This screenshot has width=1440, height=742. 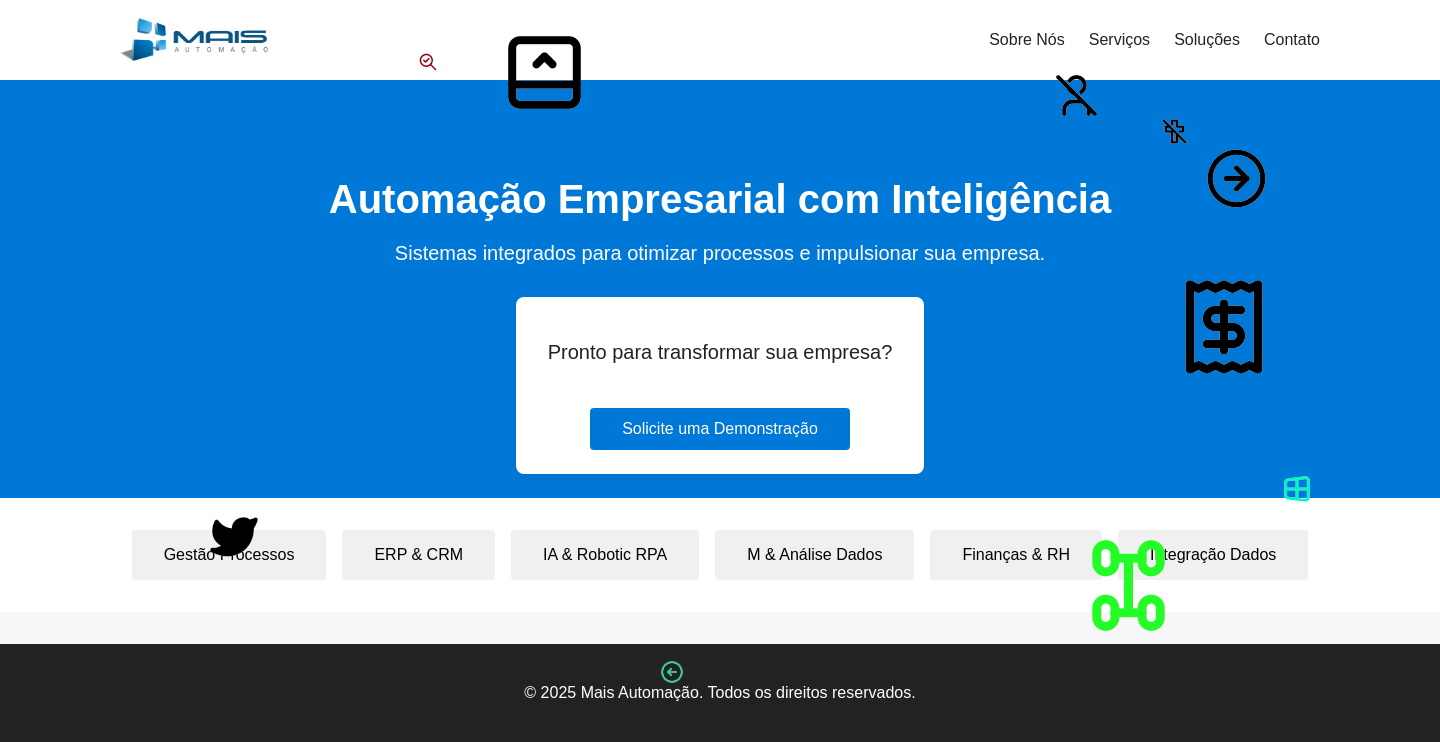 What do you see at coordinates (1236, 178) in the screenshot?
I see `proceed to the next step` at bounding box center [1236, 178].